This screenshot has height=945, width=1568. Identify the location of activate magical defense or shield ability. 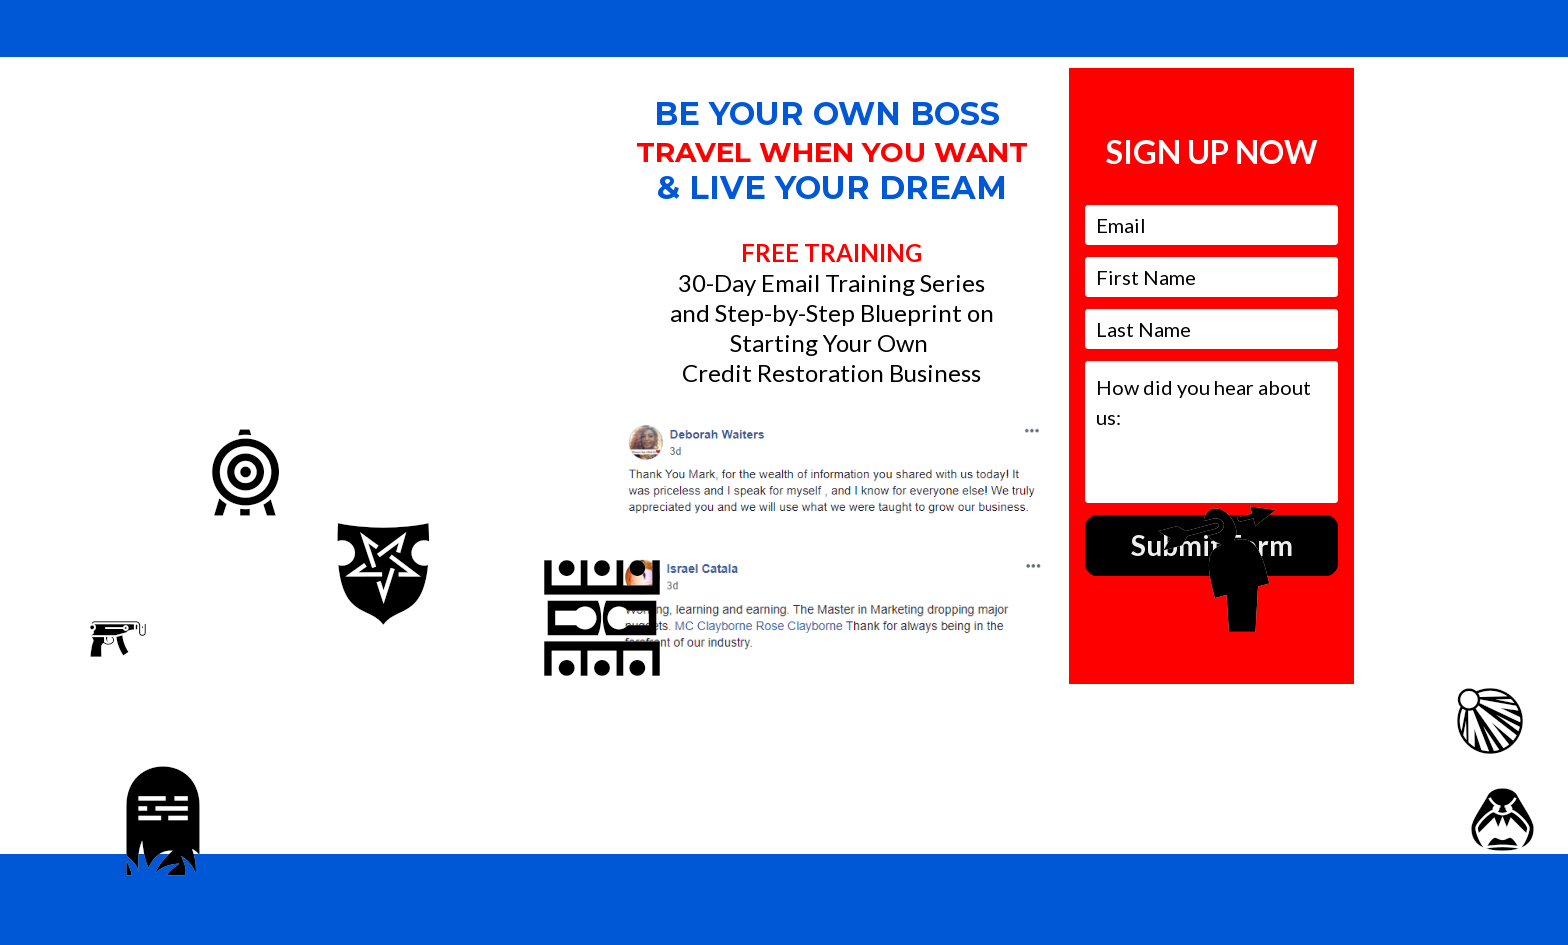
(382, 575).